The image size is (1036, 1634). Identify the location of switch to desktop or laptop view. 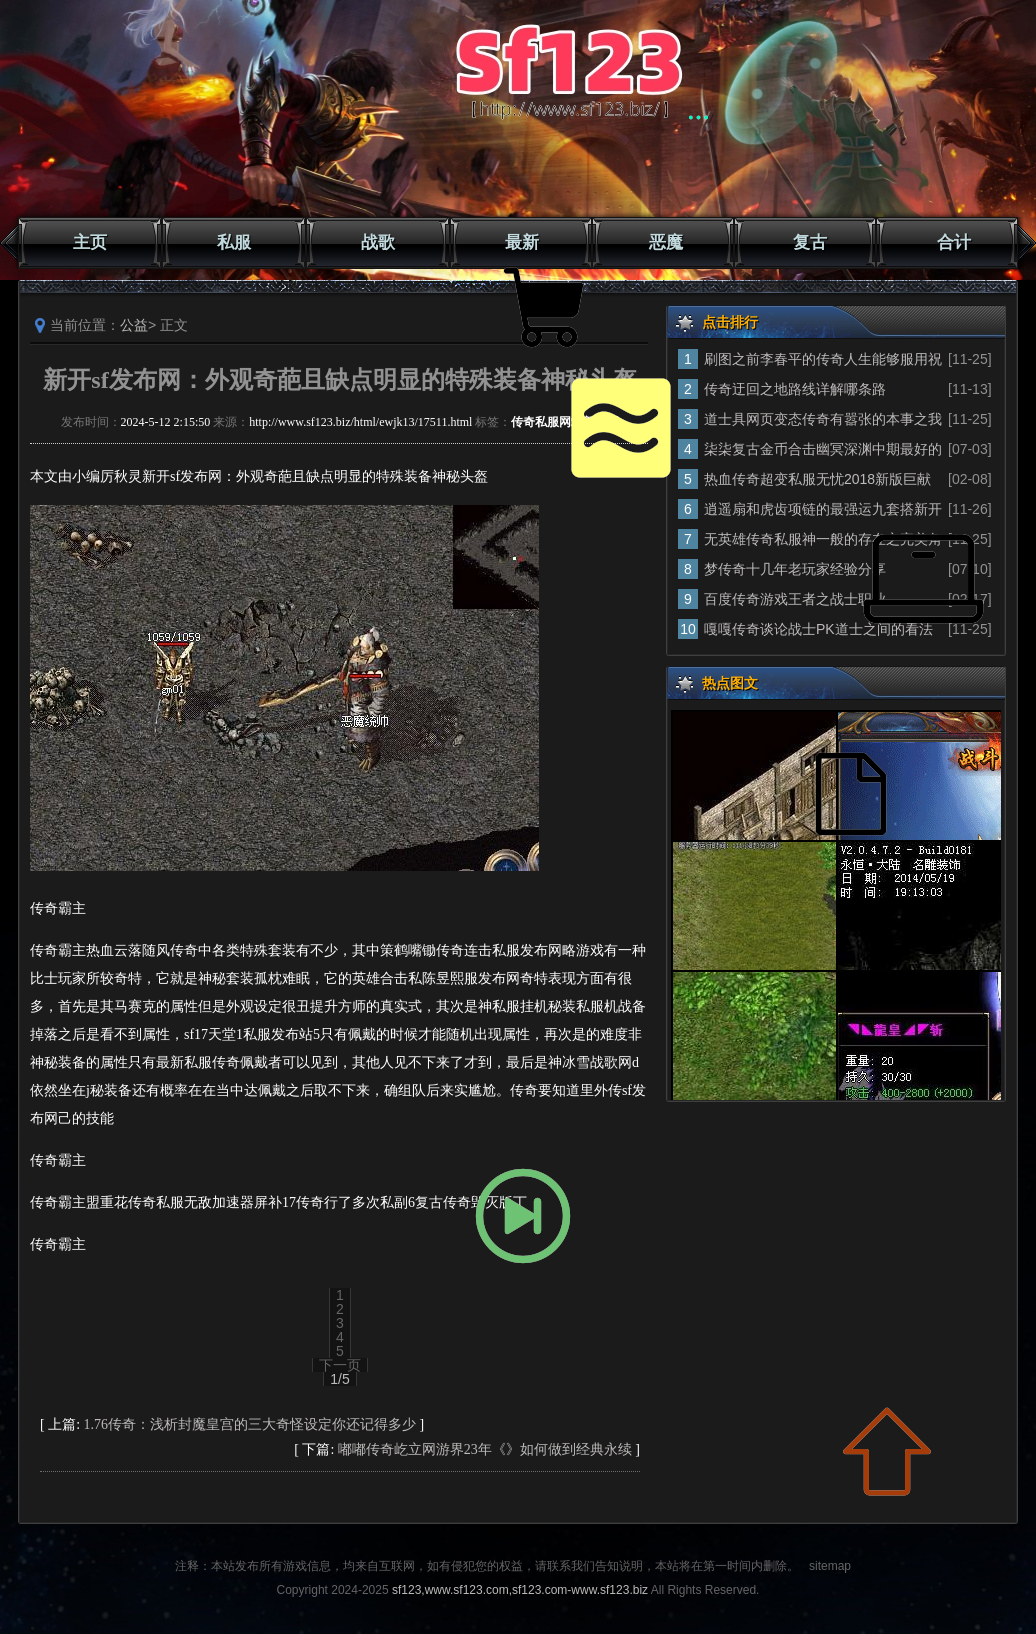
(923, 576).